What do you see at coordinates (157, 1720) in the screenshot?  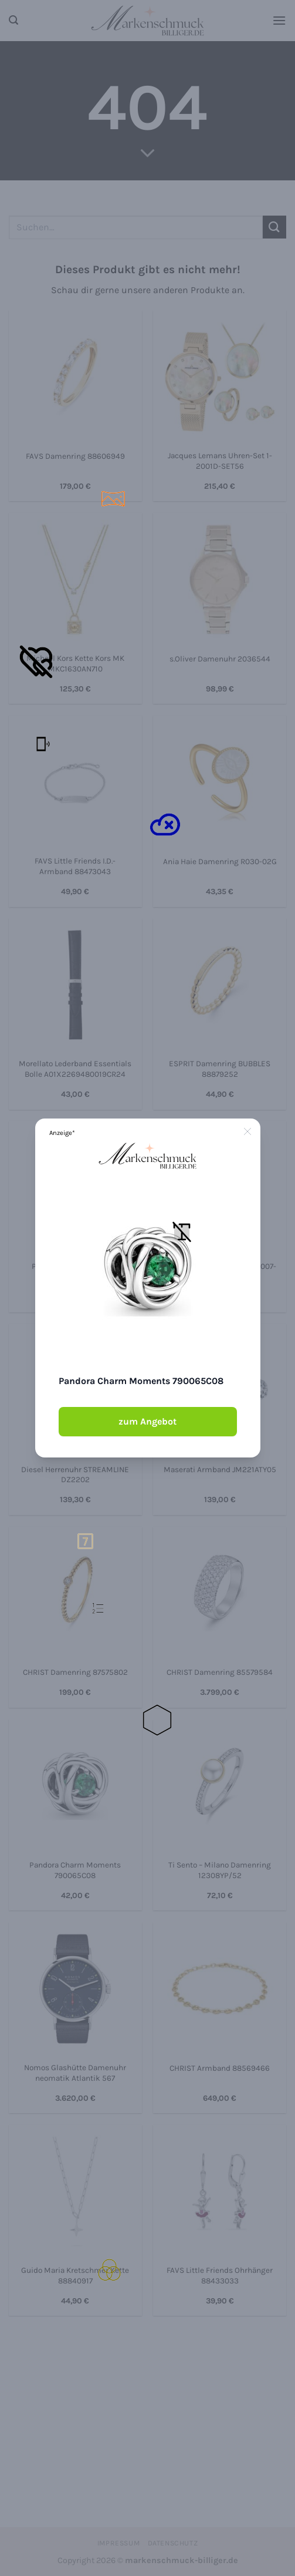 I see `generic shape or container element` at bounding box center [157, 1720].